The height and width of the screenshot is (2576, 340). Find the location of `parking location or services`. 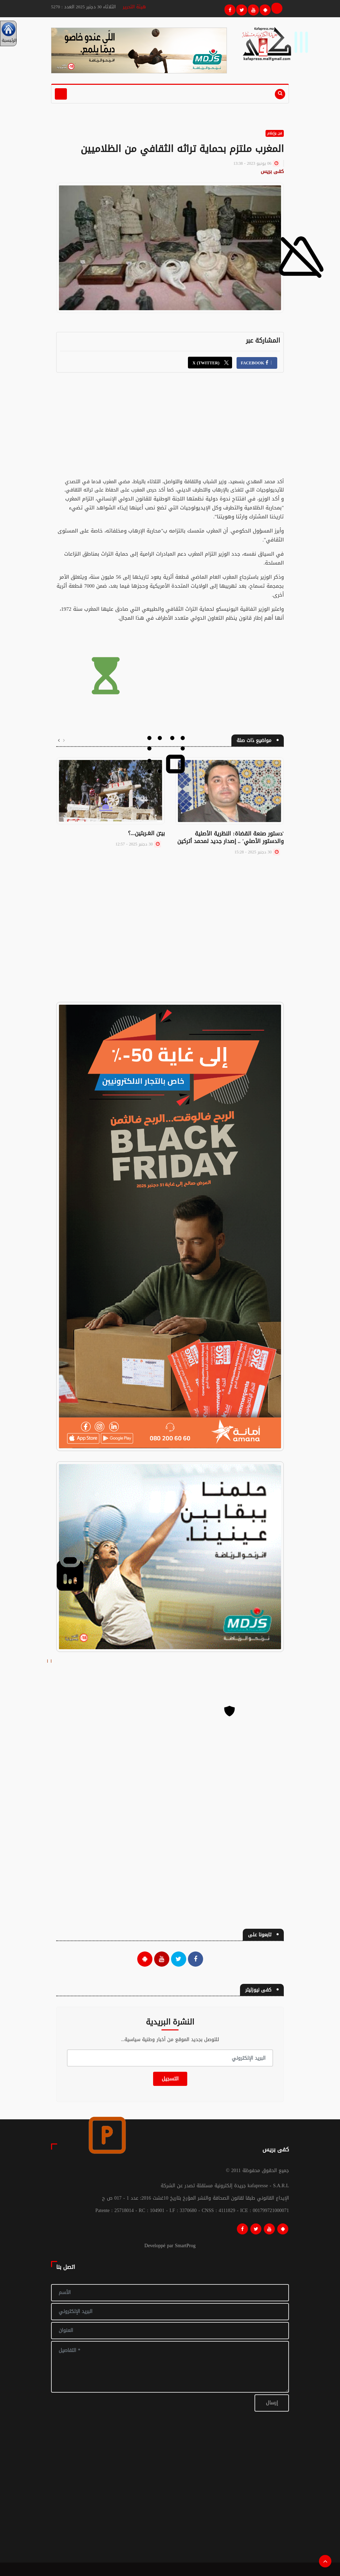

parking location or services is located at coordinates (107, 2135).